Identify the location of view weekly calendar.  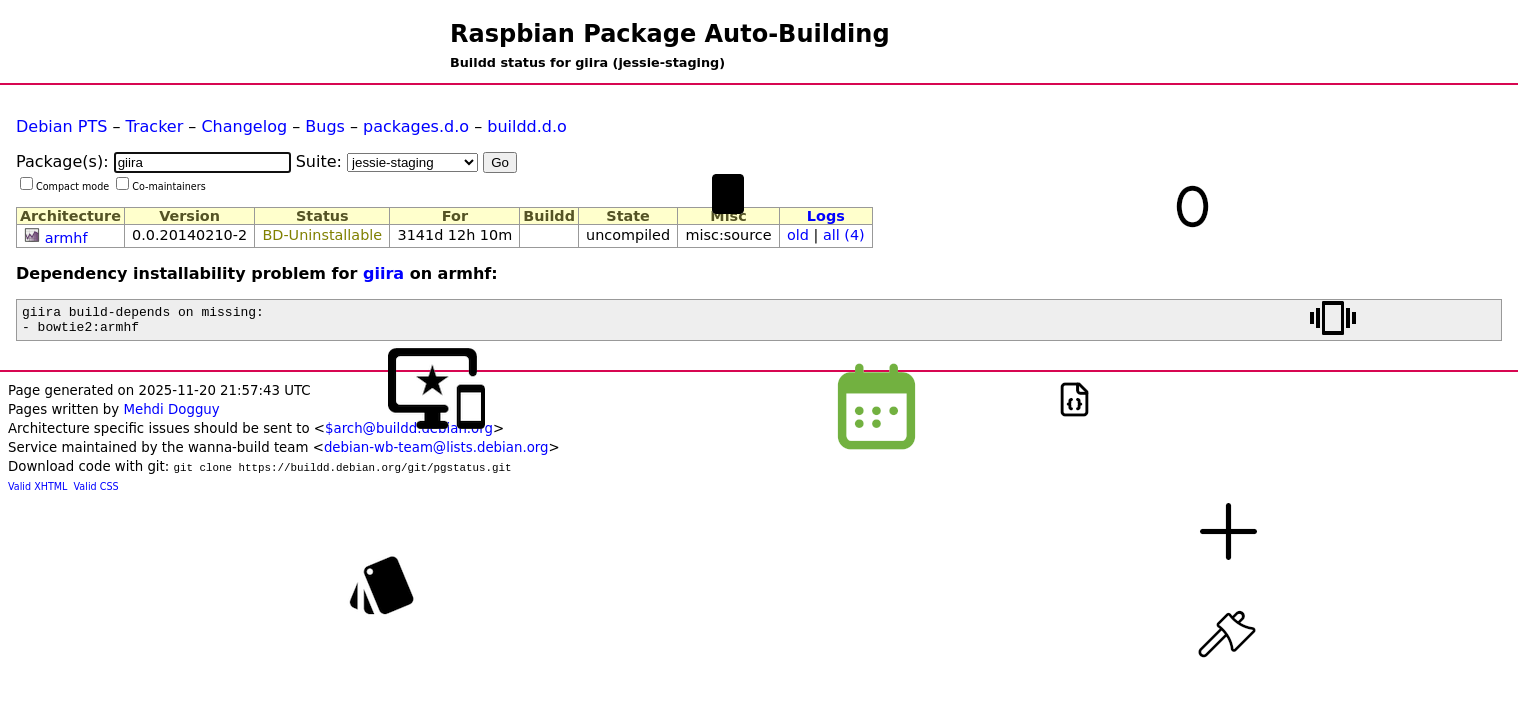
(876, 406).